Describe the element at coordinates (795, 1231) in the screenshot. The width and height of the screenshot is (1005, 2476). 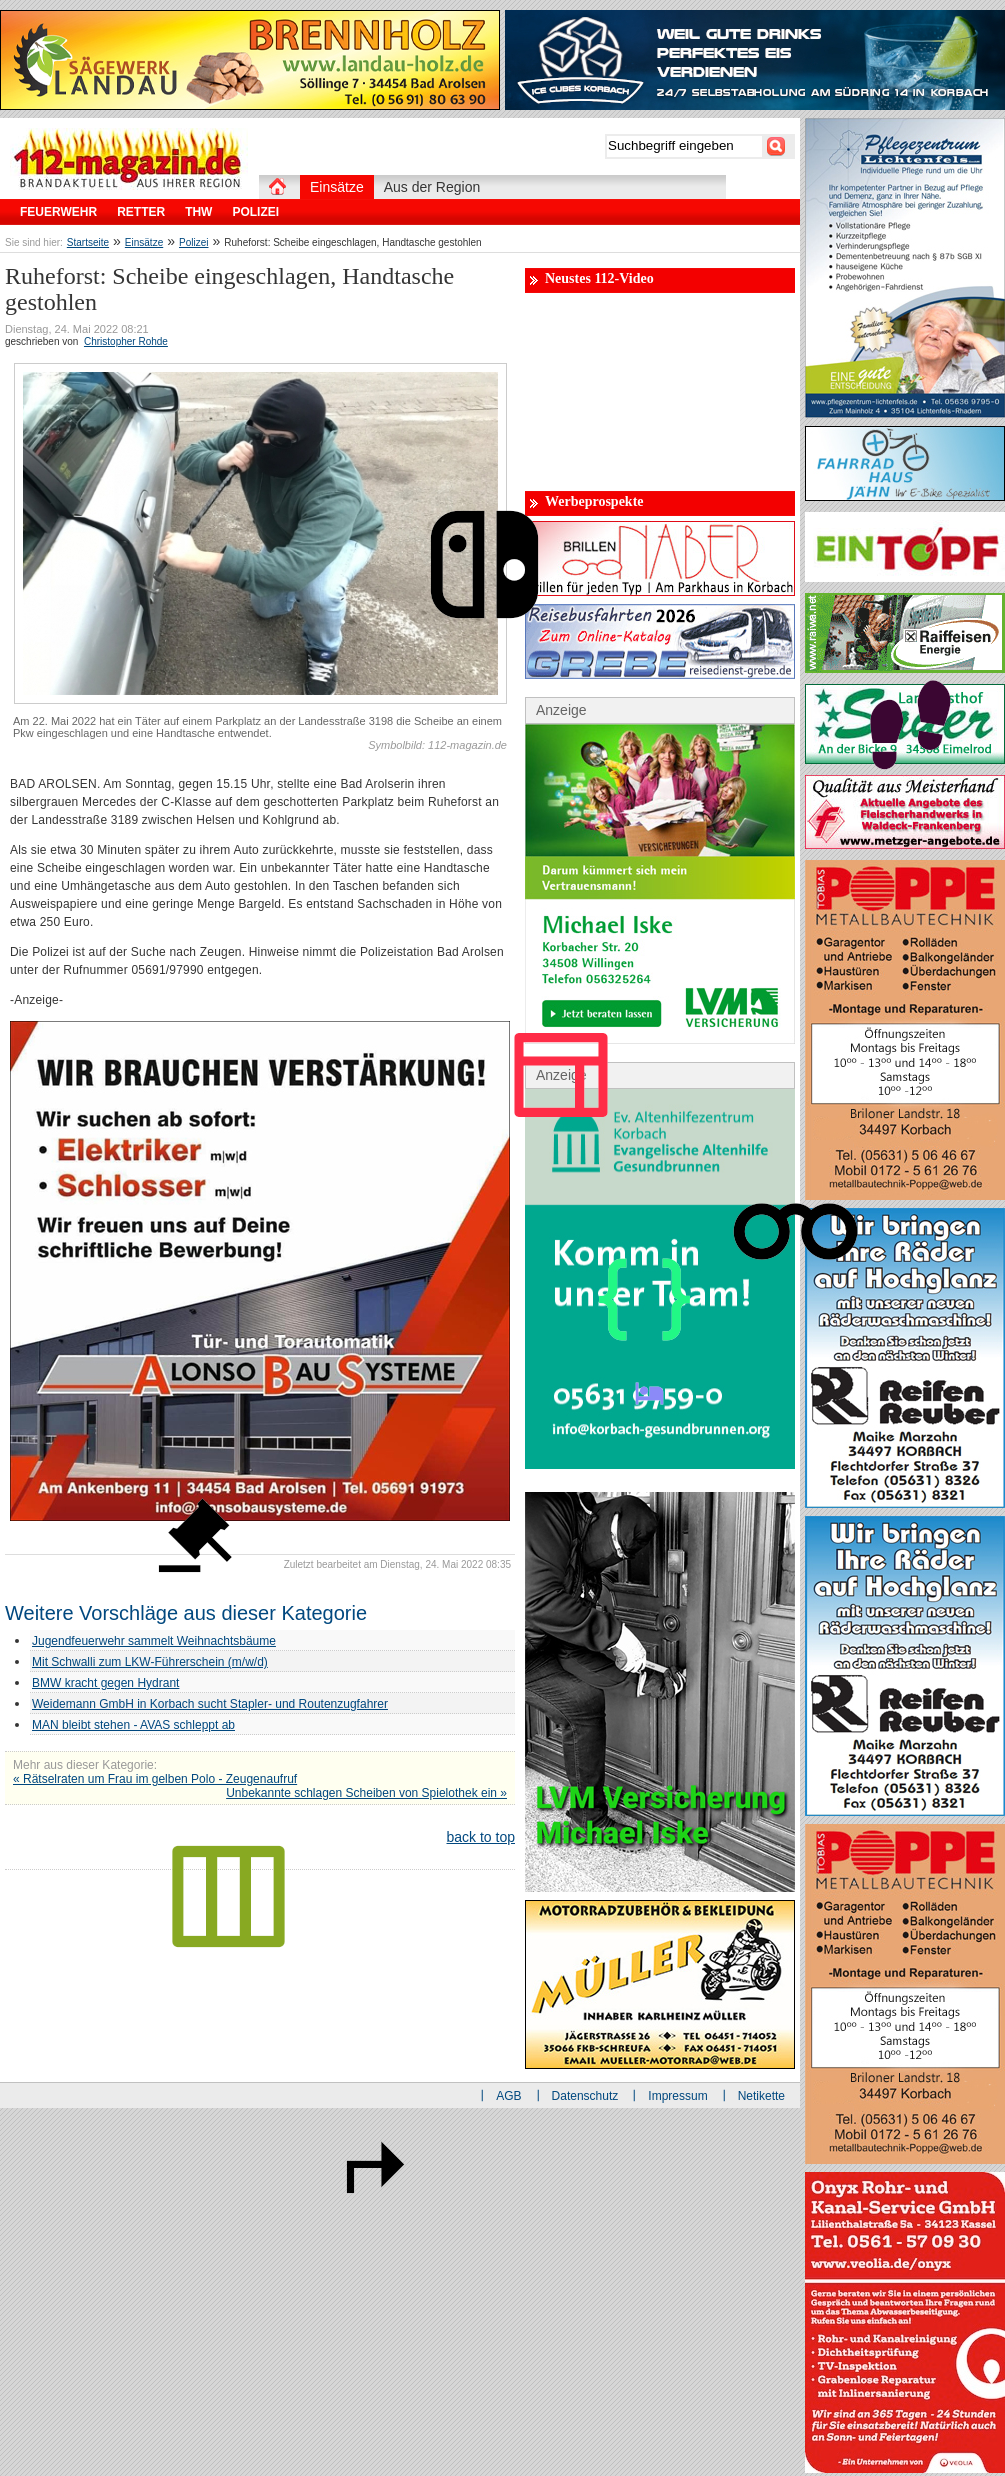
I see `enable reading or accessibility mode` at that location.